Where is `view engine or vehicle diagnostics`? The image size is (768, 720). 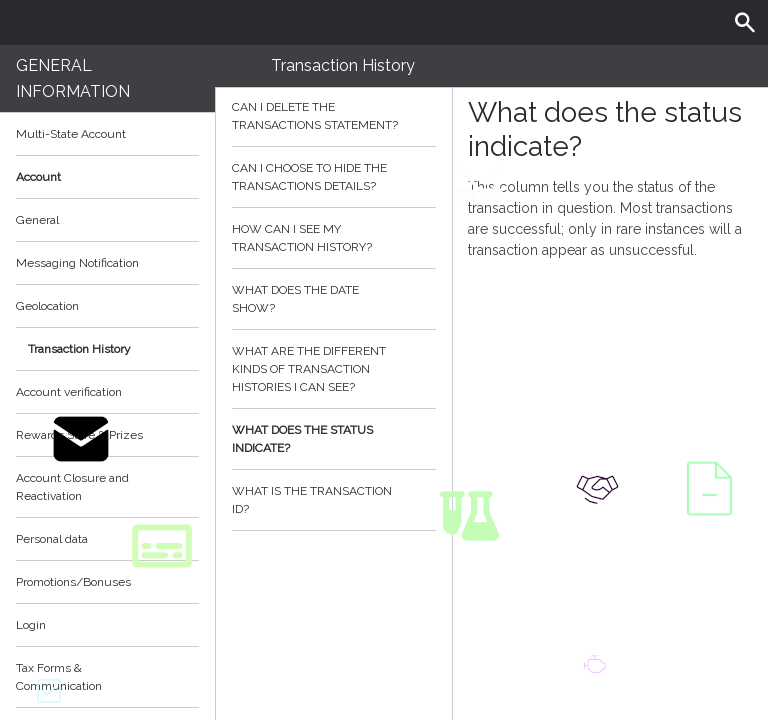 view engine or vehicle diagnostics is located at coordinates (594, 664).